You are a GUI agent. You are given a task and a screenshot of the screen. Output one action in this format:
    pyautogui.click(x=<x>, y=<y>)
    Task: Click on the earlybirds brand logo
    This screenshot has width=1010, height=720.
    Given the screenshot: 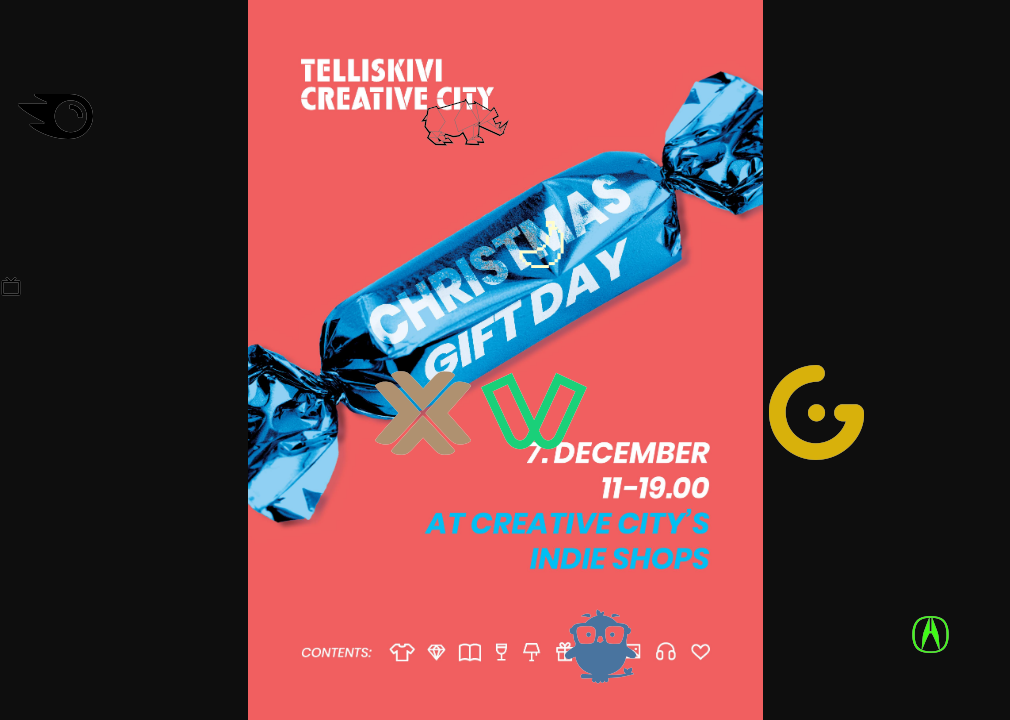 What is the action you would take?
    pyautogui.click(x=600, y=646)
    